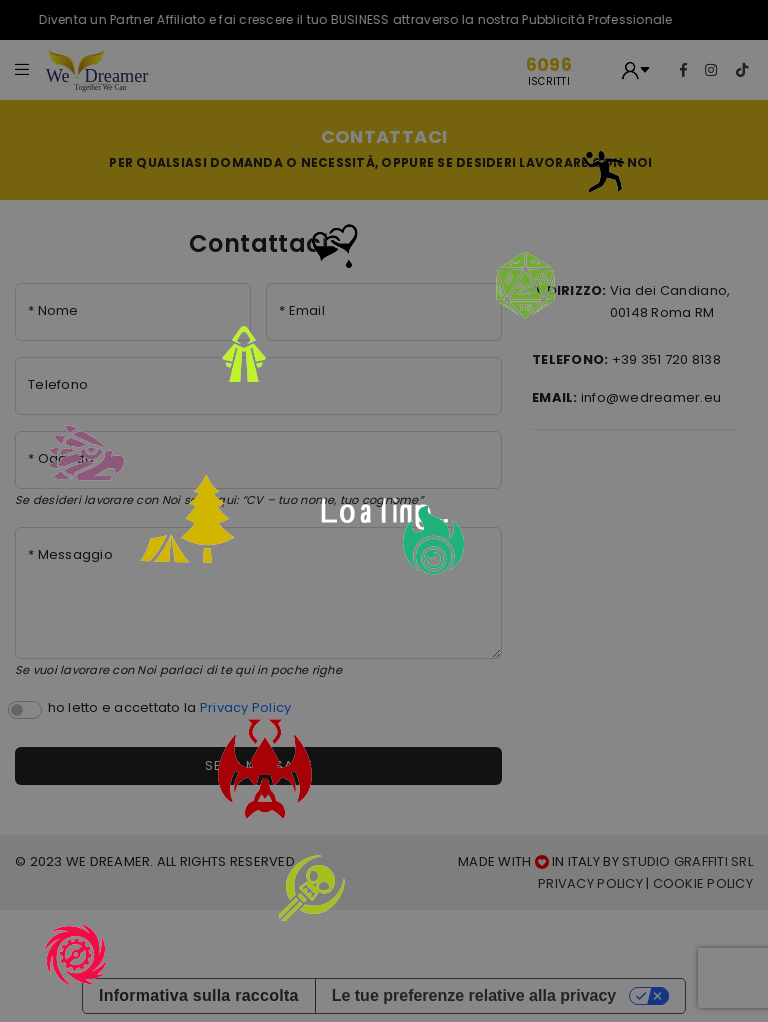  What do you see at coordinates (265, 770) in the screenshot?
I see `represents a bat creature or enemy in a game` at bounding box center [265, 770].